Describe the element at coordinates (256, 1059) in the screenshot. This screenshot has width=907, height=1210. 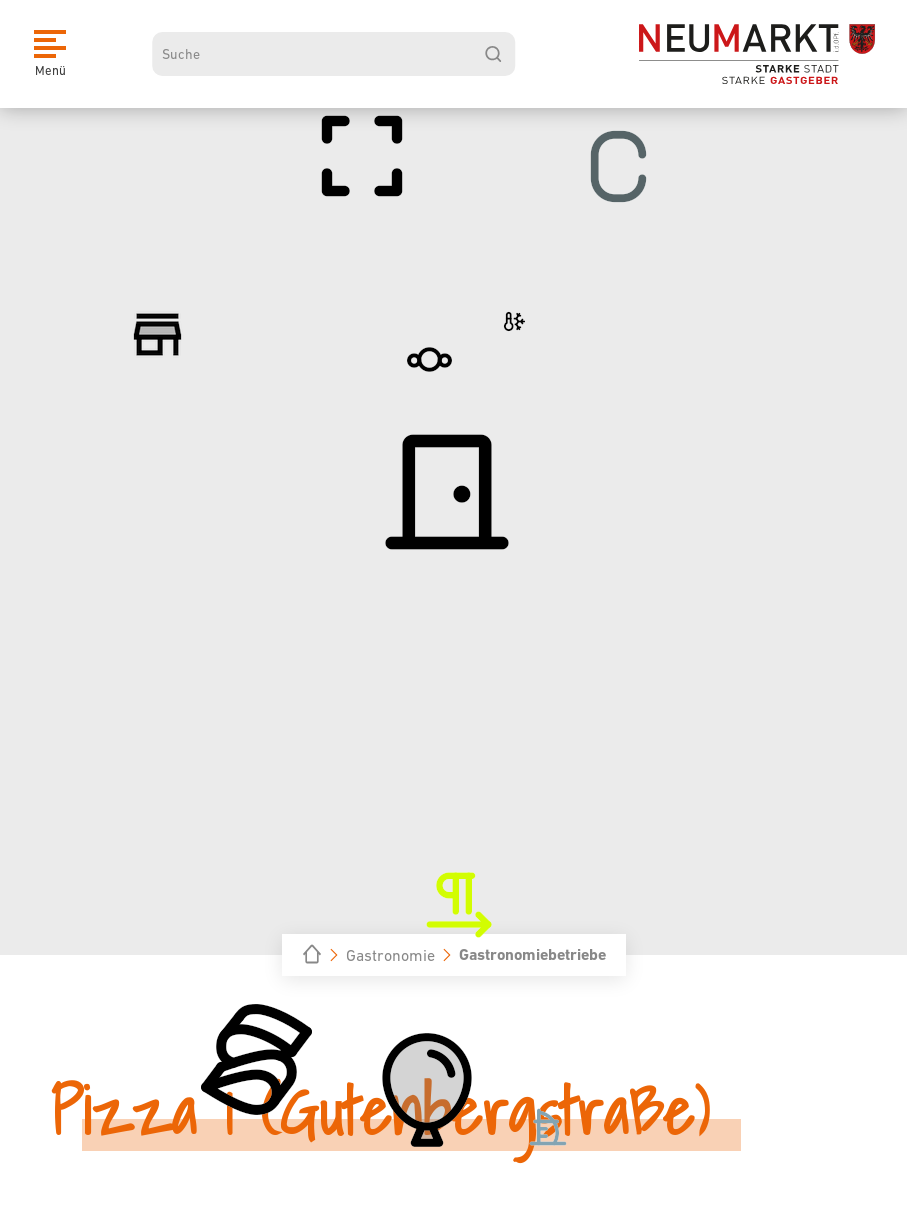
I see `link to SolidJS framework documentation` at that location.